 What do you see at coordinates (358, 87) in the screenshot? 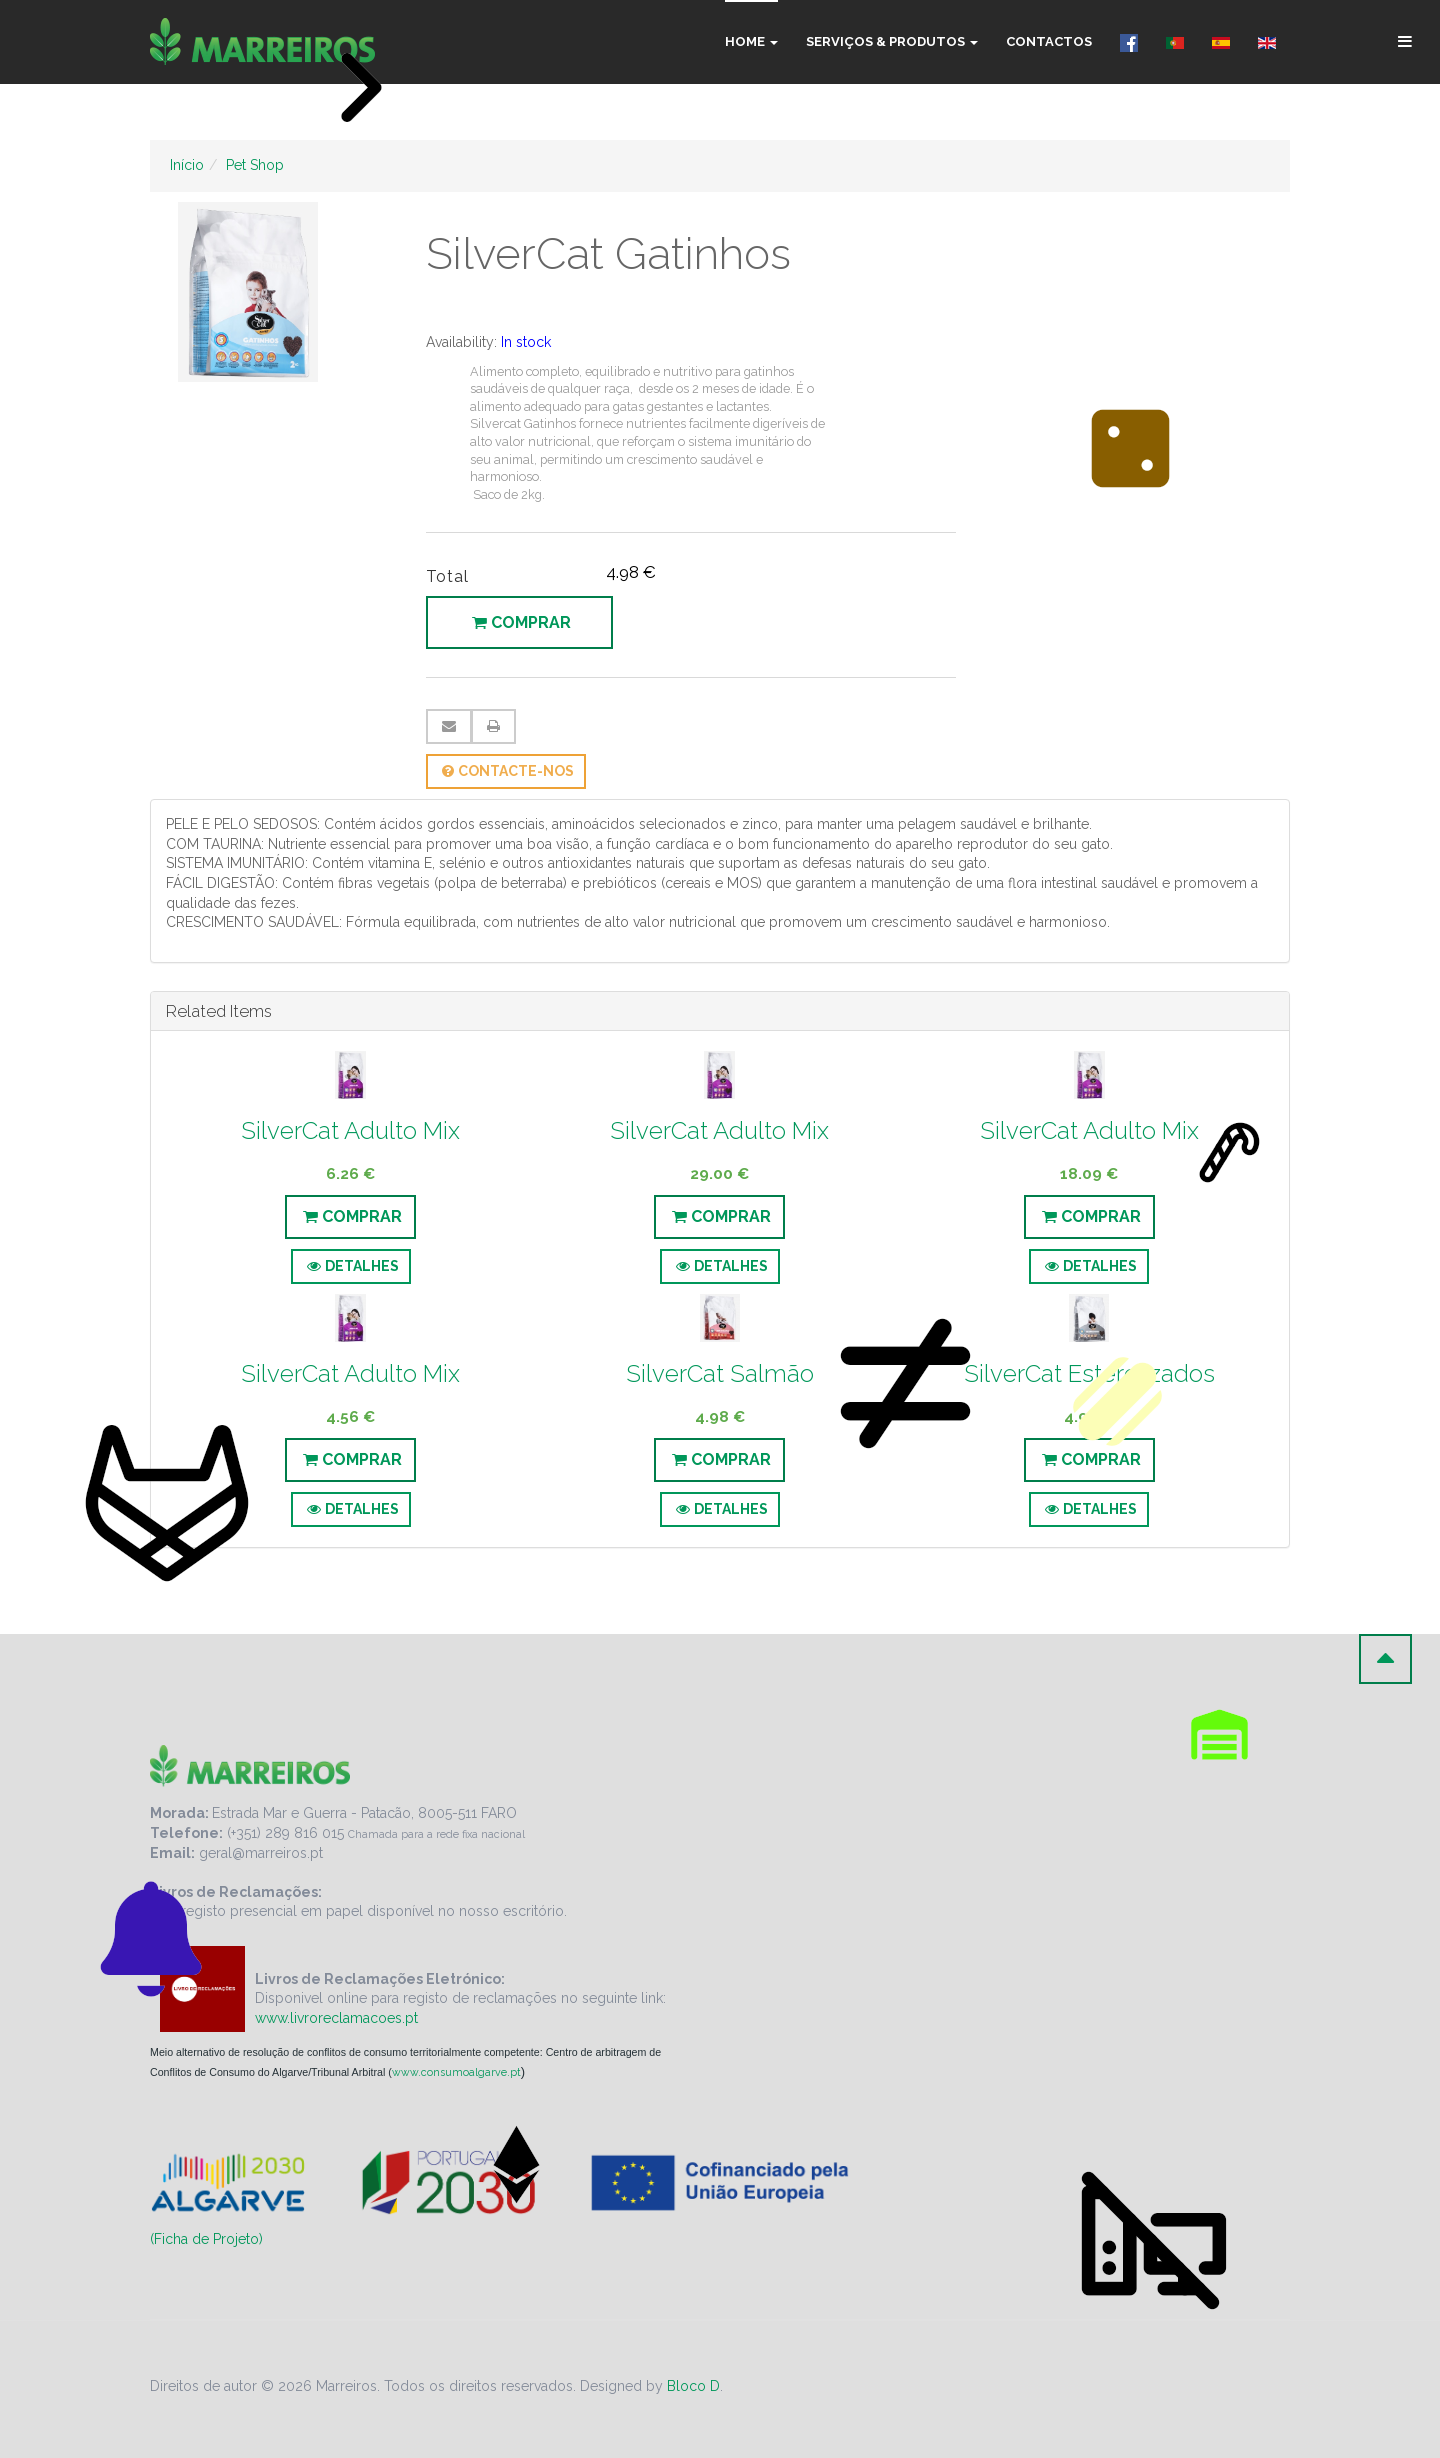
I see `navigate to the next item or screen` at bounding box center [358, 87].